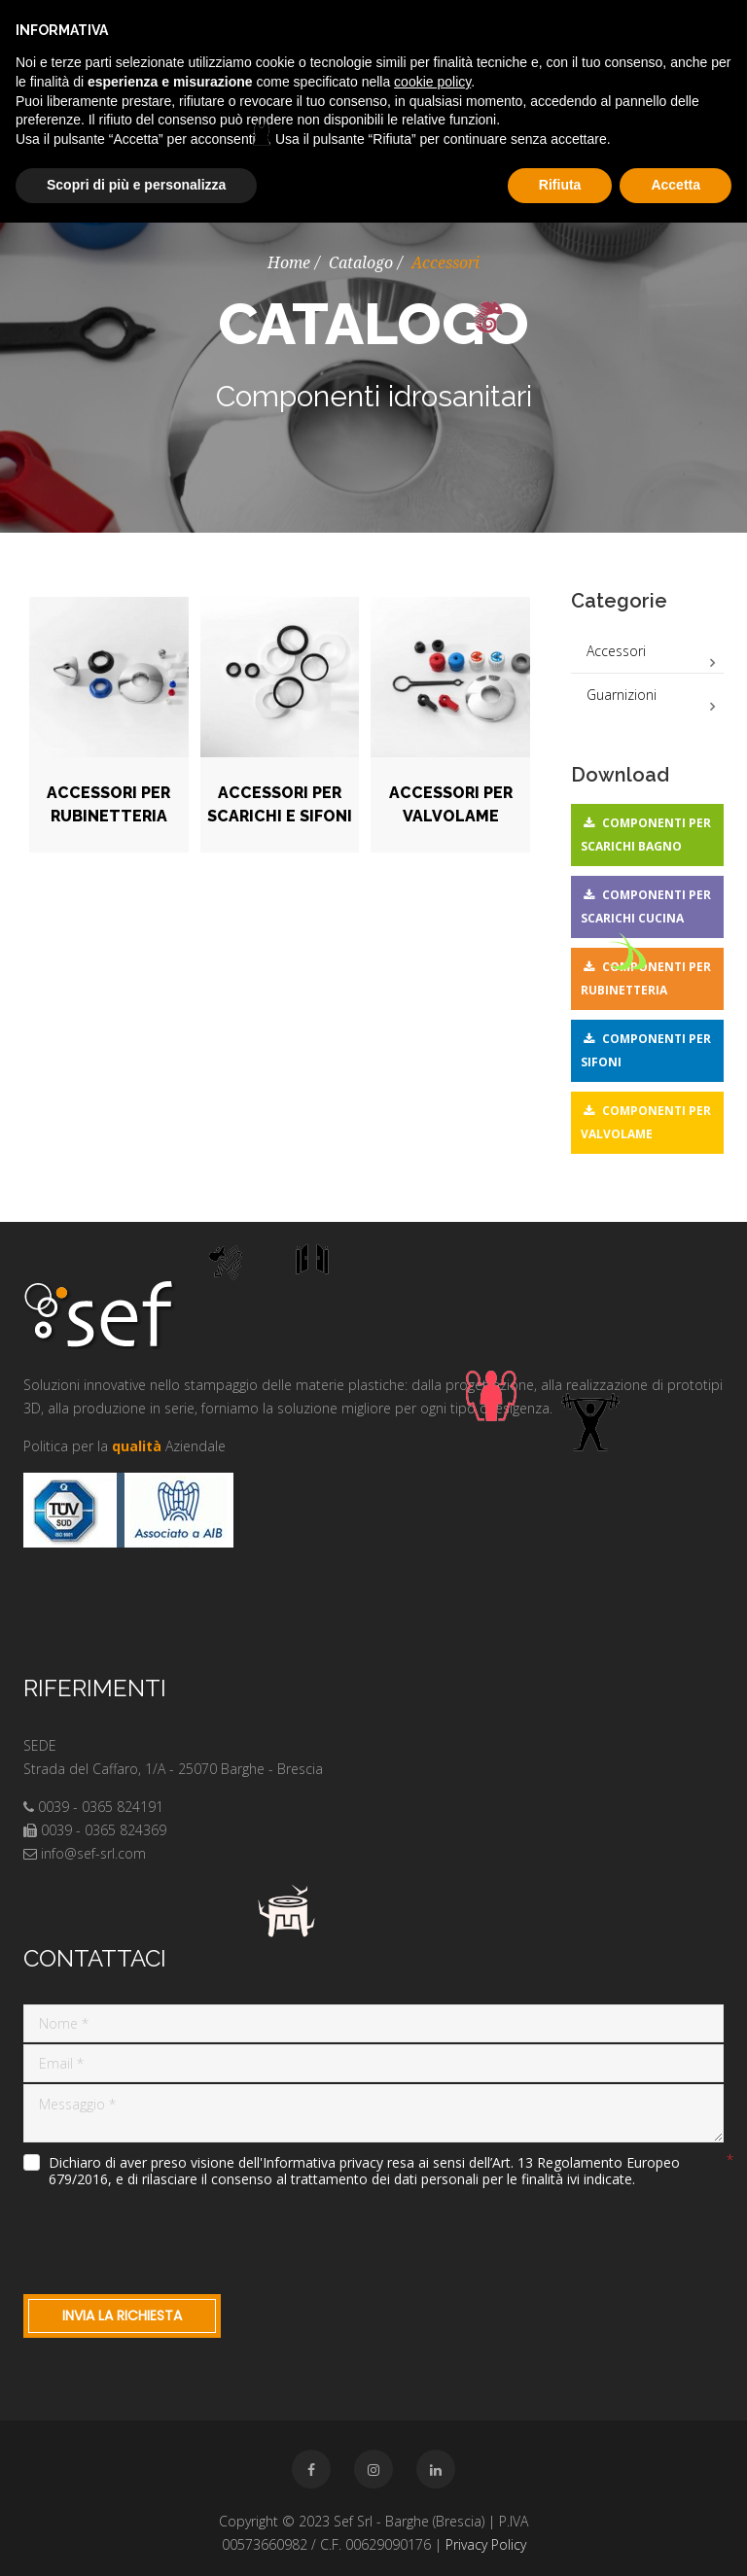 This screenshot has height=2576, width=747. What do you see at coordinates (312, 1258) in the screenshot?
I see `enter a new area or level` at bounding box center [312, 1258].